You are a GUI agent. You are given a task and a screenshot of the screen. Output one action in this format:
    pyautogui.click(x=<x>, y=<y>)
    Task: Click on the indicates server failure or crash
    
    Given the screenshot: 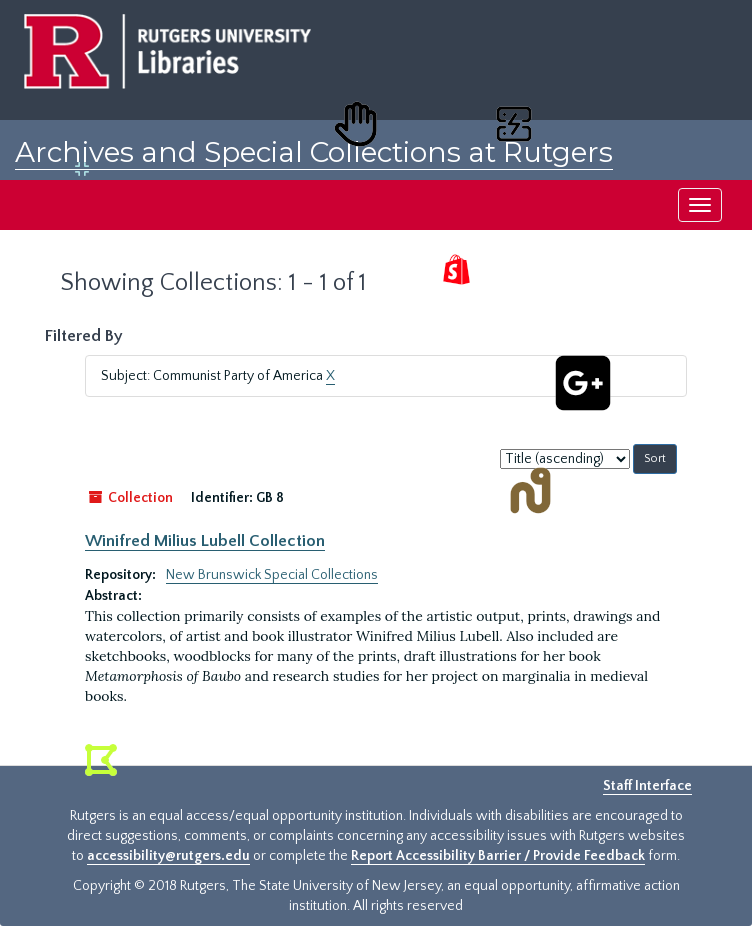 What is the action you would take?
    pyautogui.click(x=514, y=124)
    